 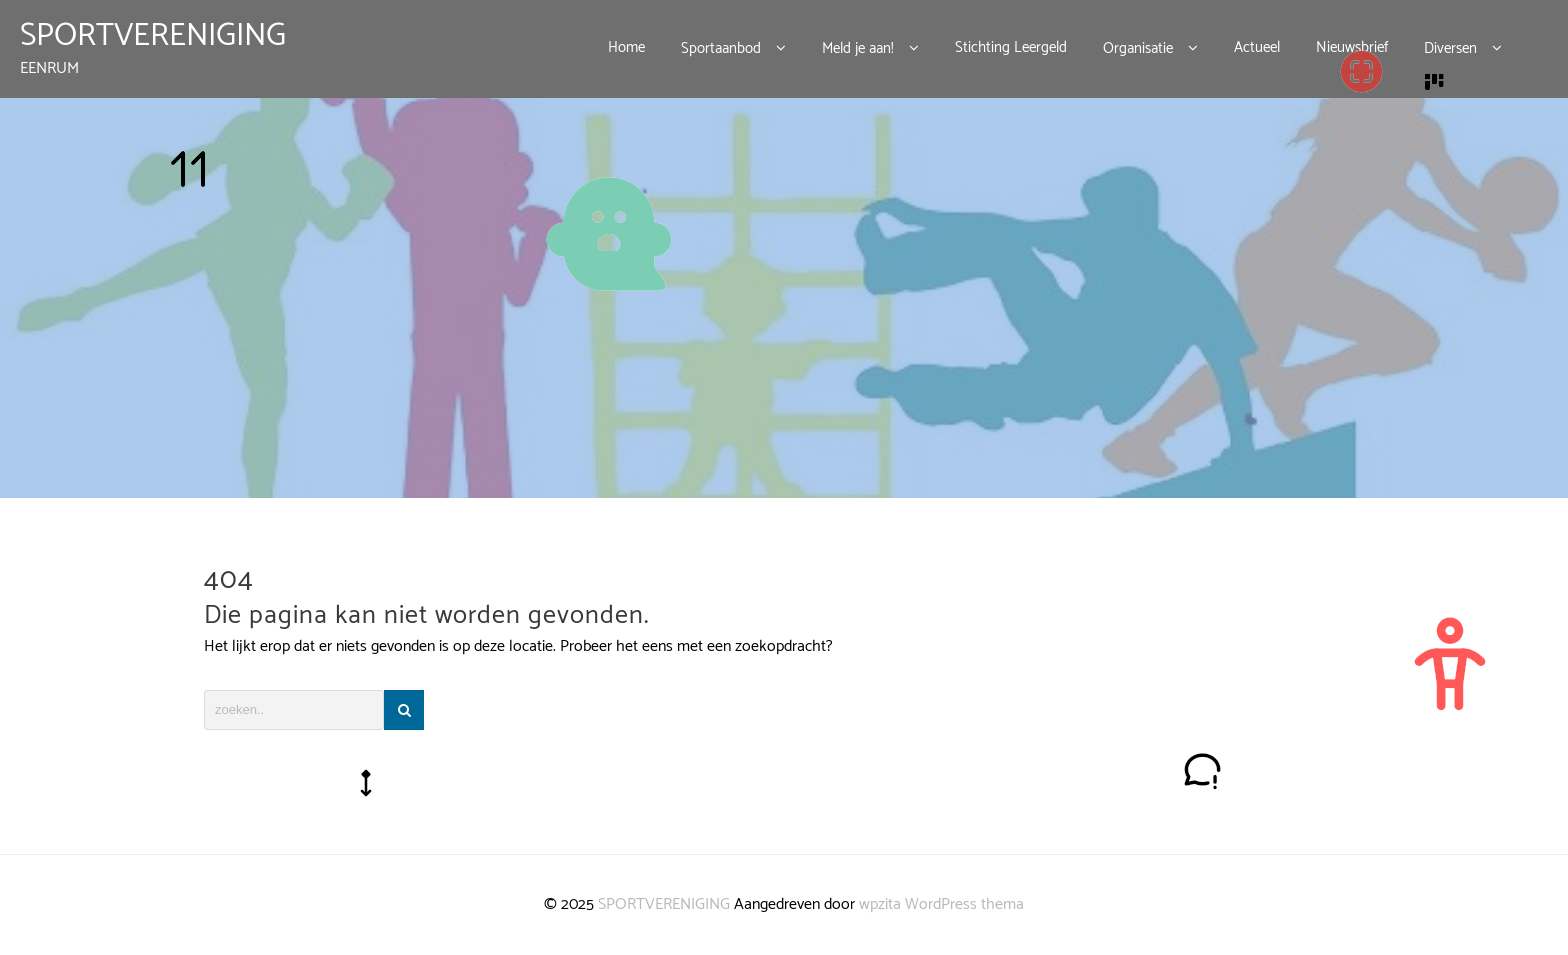 I want to click on view male user profile, so click(x=1450, y=666).